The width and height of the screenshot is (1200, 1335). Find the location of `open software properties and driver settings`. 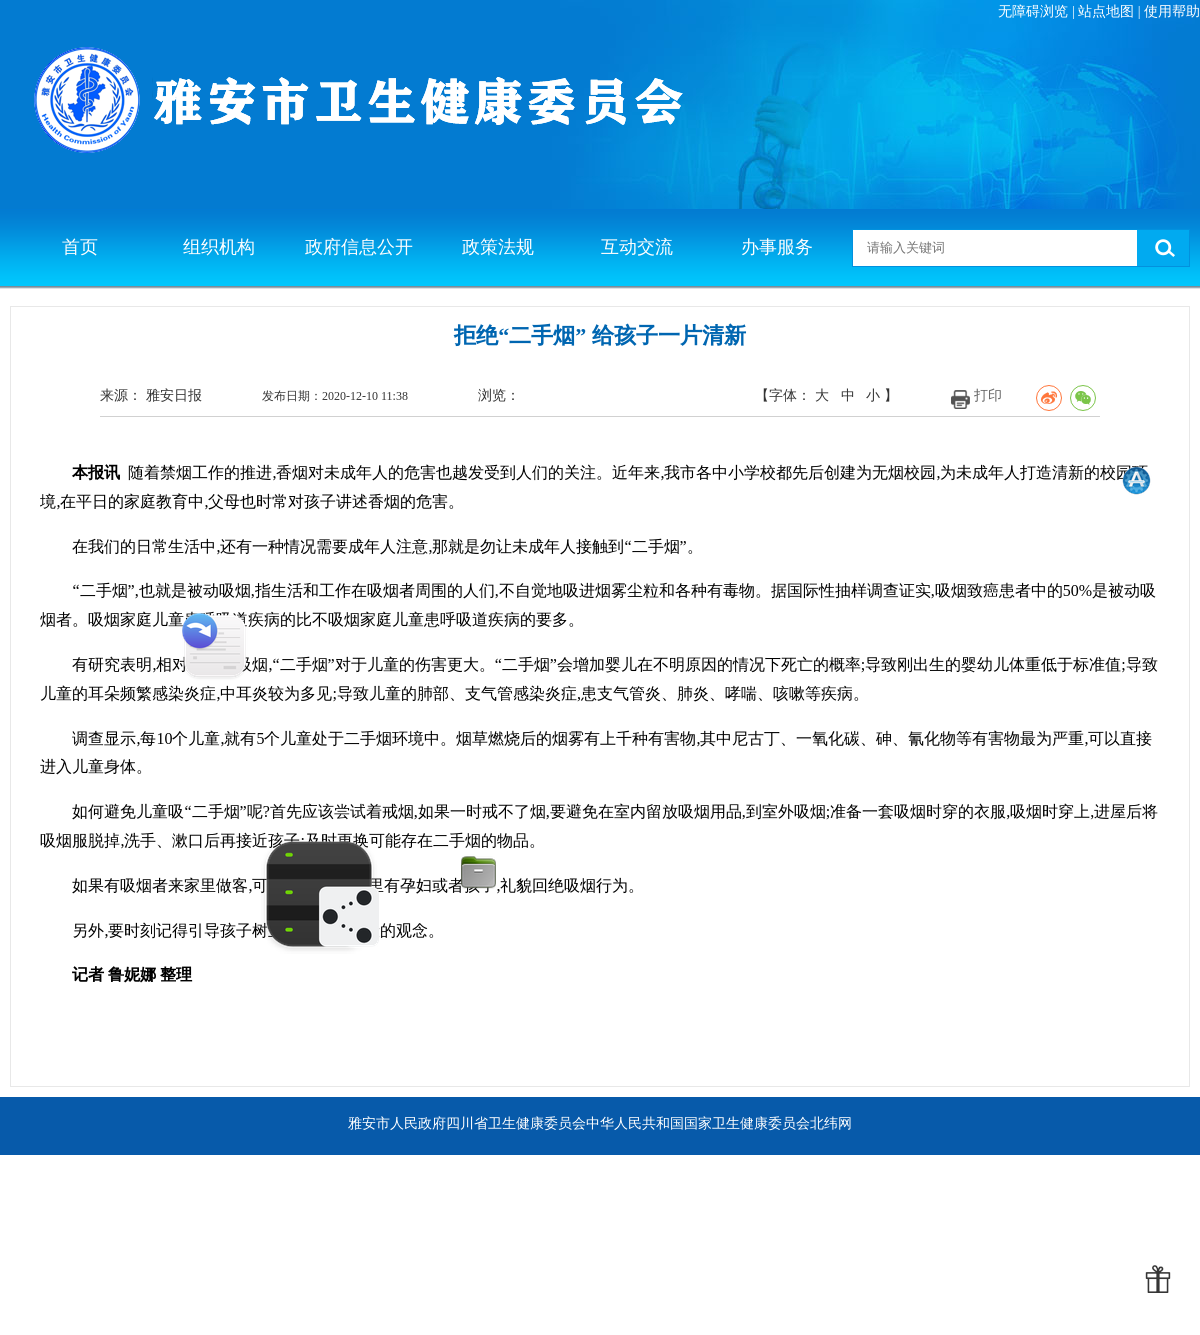

open software properties and driver settings is located at coordinates (1136, 480).